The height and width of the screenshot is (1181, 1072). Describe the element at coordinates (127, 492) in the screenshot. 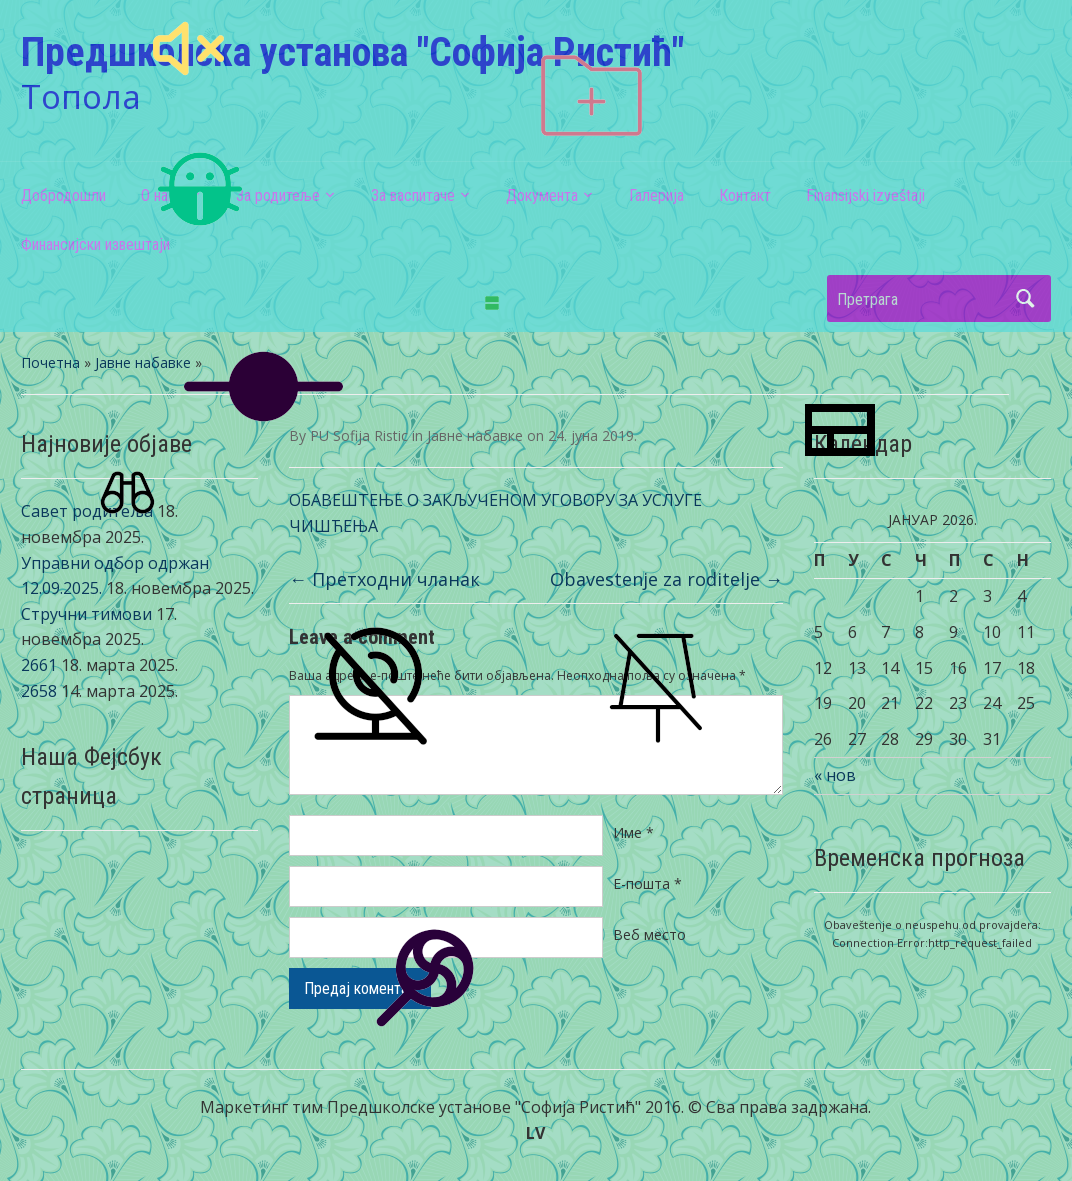

I see `search or explore content` at that location.